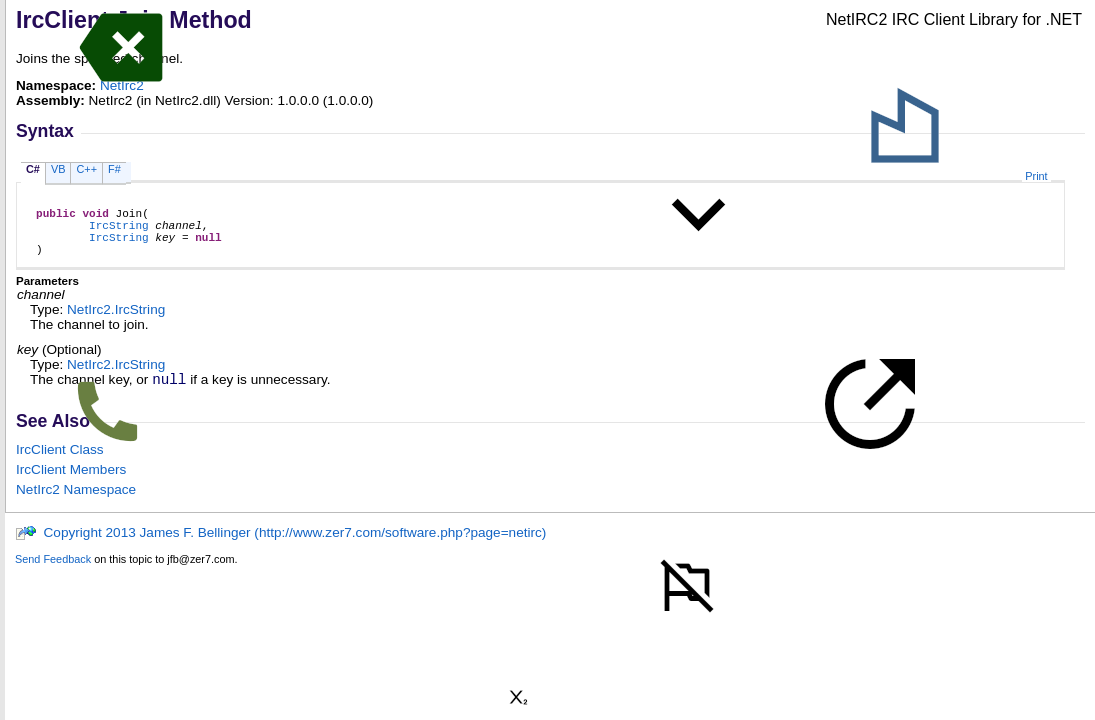 This screenshot has width=1095, height=720. Describe the element at coordinates (517, 697) in the screenshot. I see `format text as subscript` at that location.